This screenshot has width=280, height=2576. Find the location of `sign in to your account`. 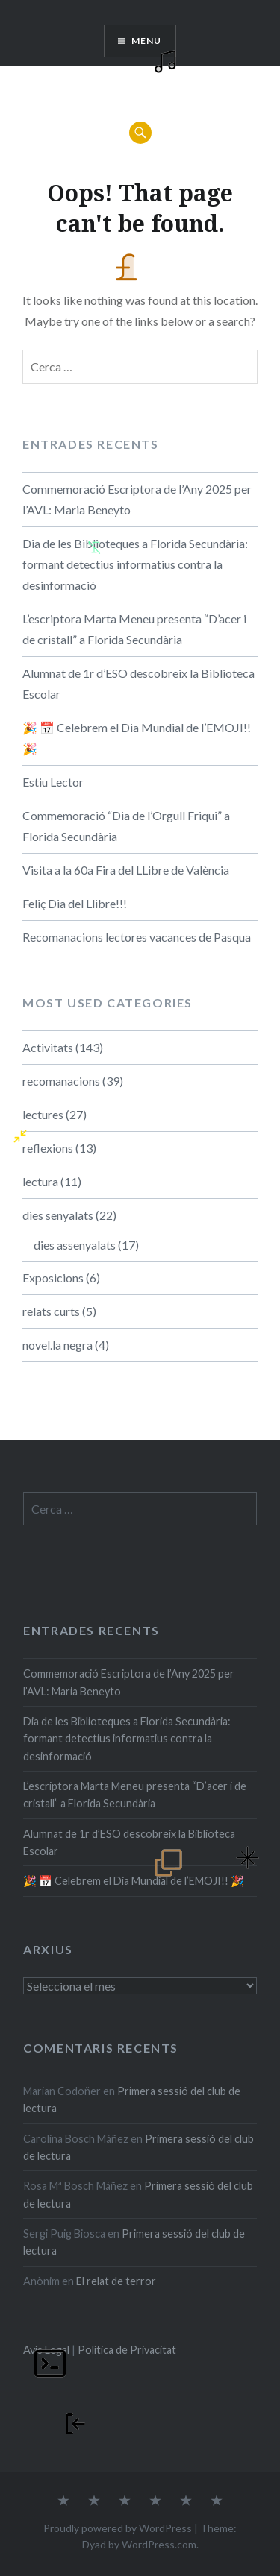

sign in to your account is located at coordinates (75, 2424).